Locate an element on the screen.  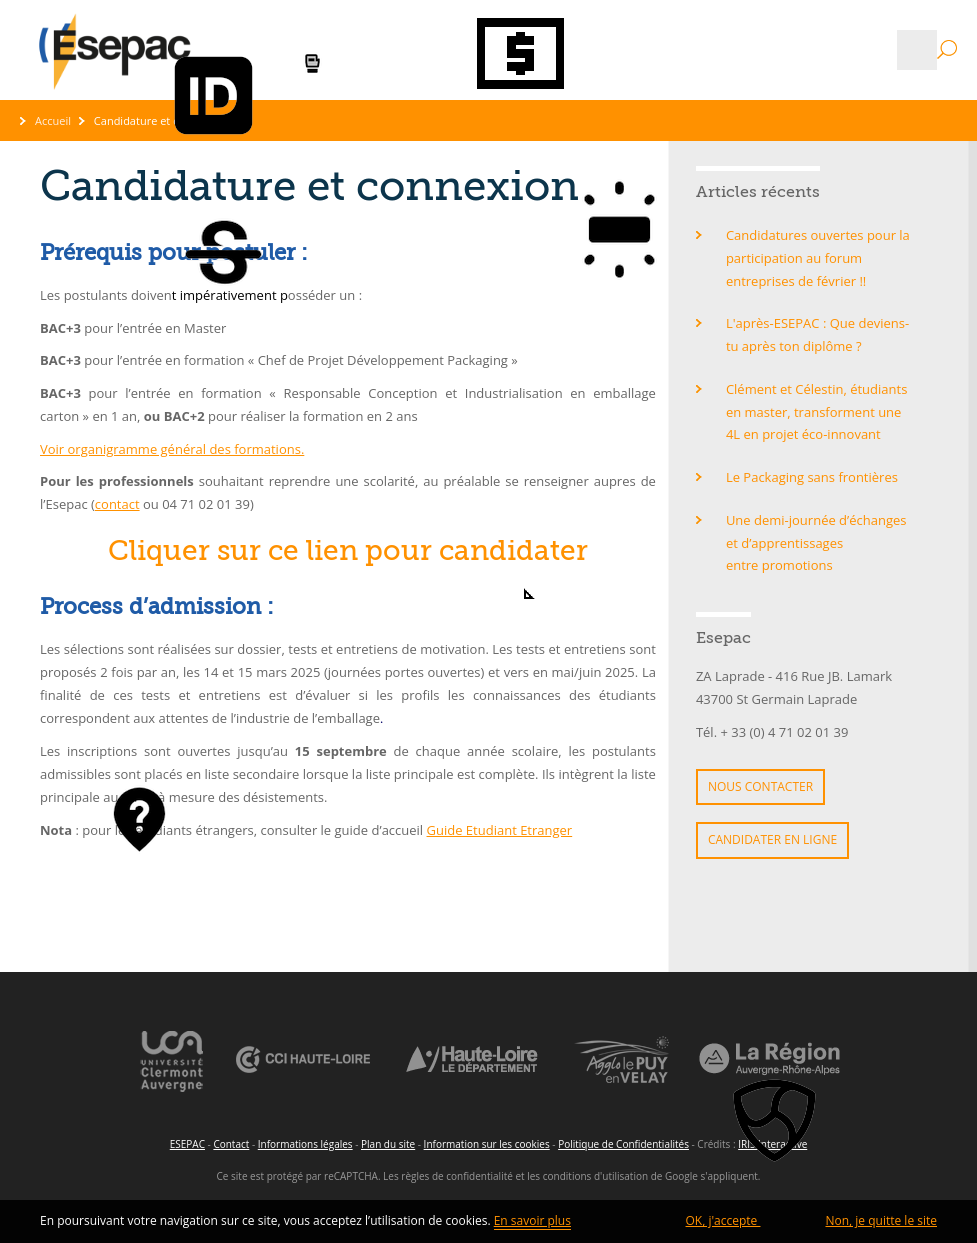
apply strikethrough formatting to selected text is located at coordinates (223, 258).